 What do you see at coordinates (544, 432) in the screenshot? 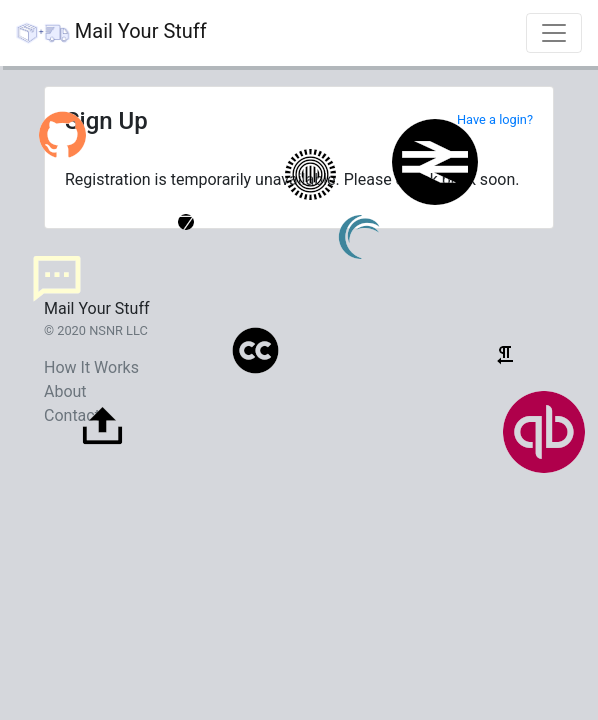
I see `open QuickBooks accounting software` at bounding box center [544, 432].